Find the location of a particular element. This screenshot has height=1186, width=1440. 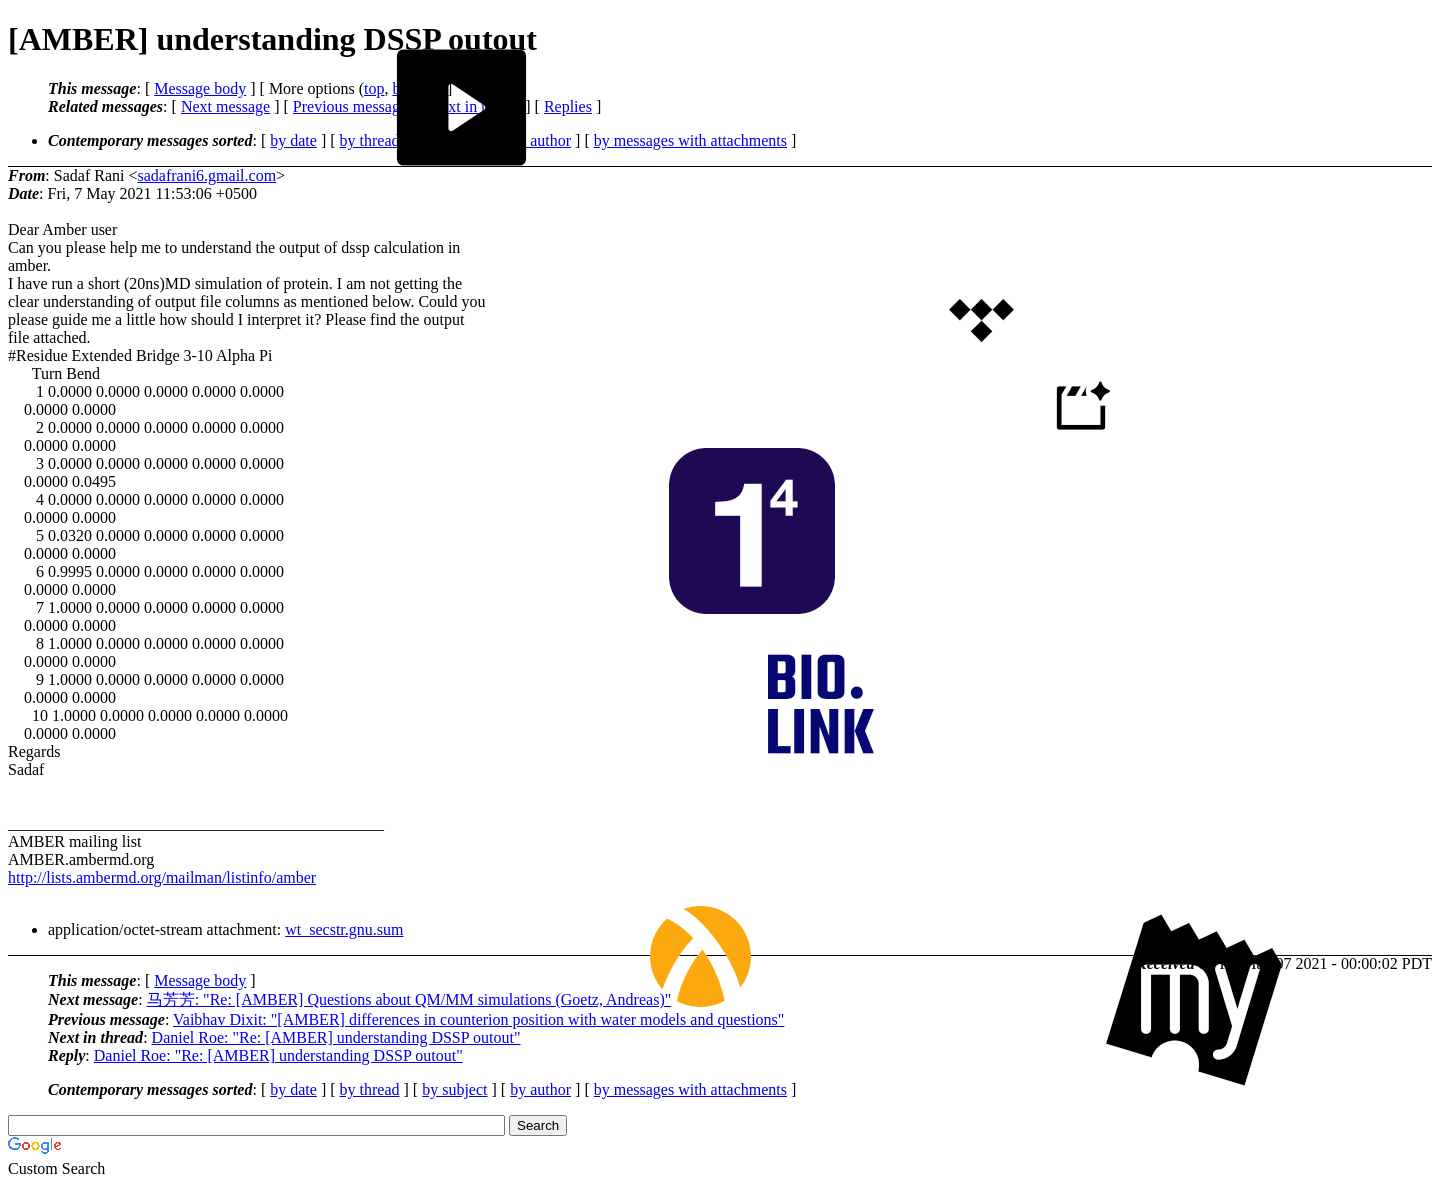

racket programming language logo is located at coordinates (700, 956).